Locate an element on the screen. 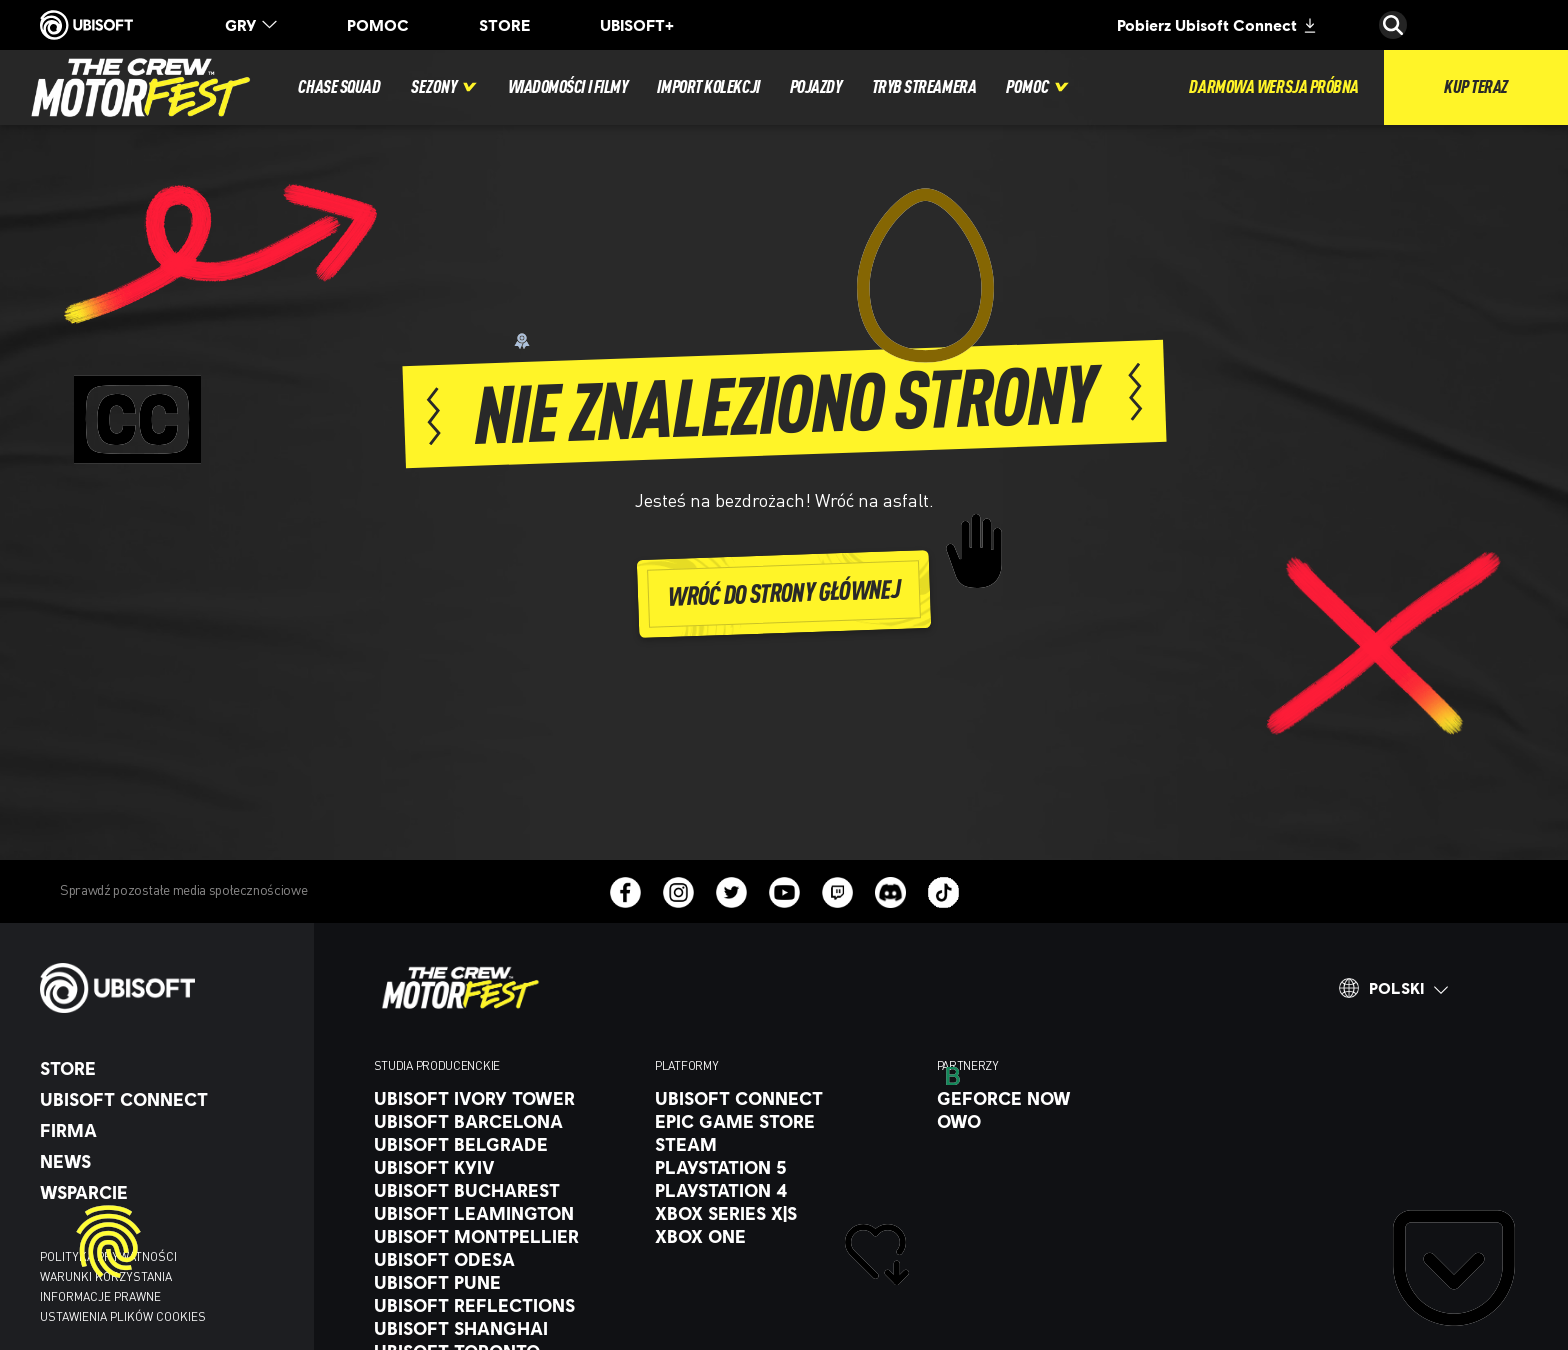 The width and height of the screenshot is (1568, 1350). save to pocket is located at coordinates (1454, 1265).